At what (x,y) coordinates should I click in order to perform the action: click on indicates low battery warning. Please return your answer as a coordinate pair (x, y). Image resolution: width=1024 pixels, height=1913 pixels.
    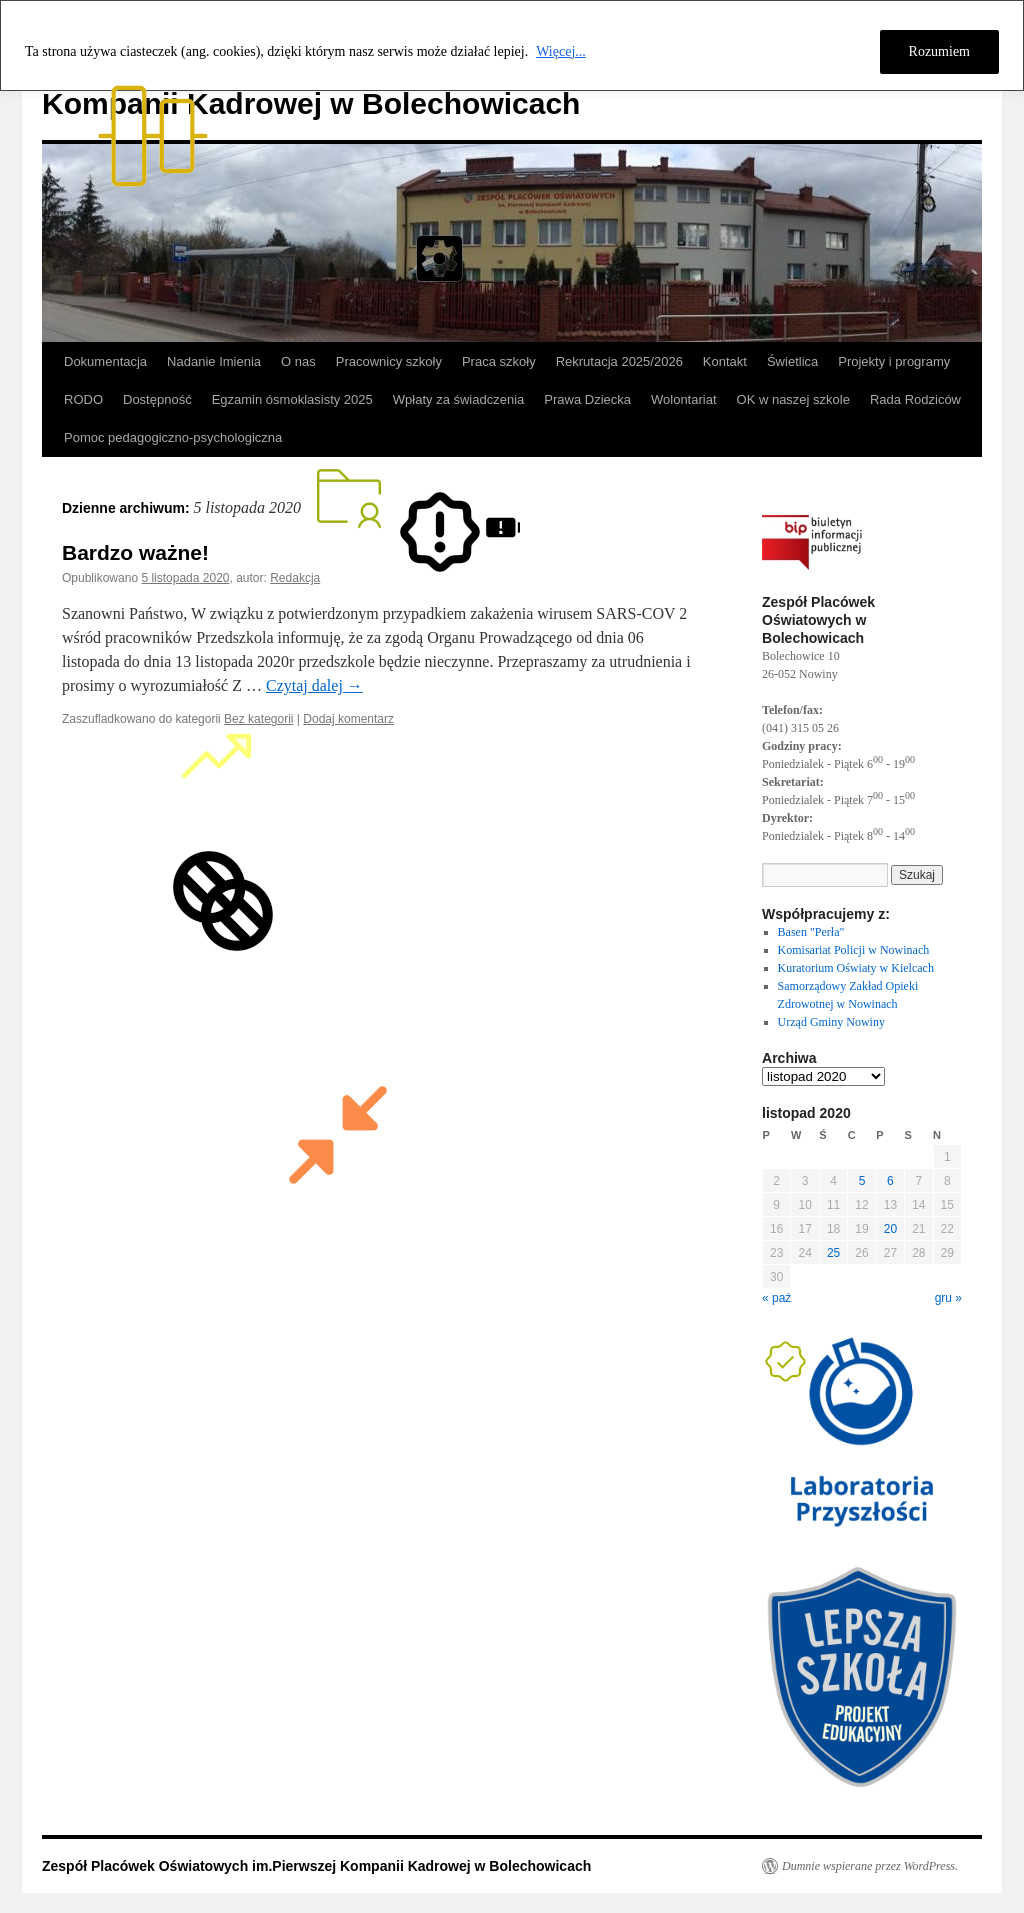
    Looking at the image, I should click on (502, 527).